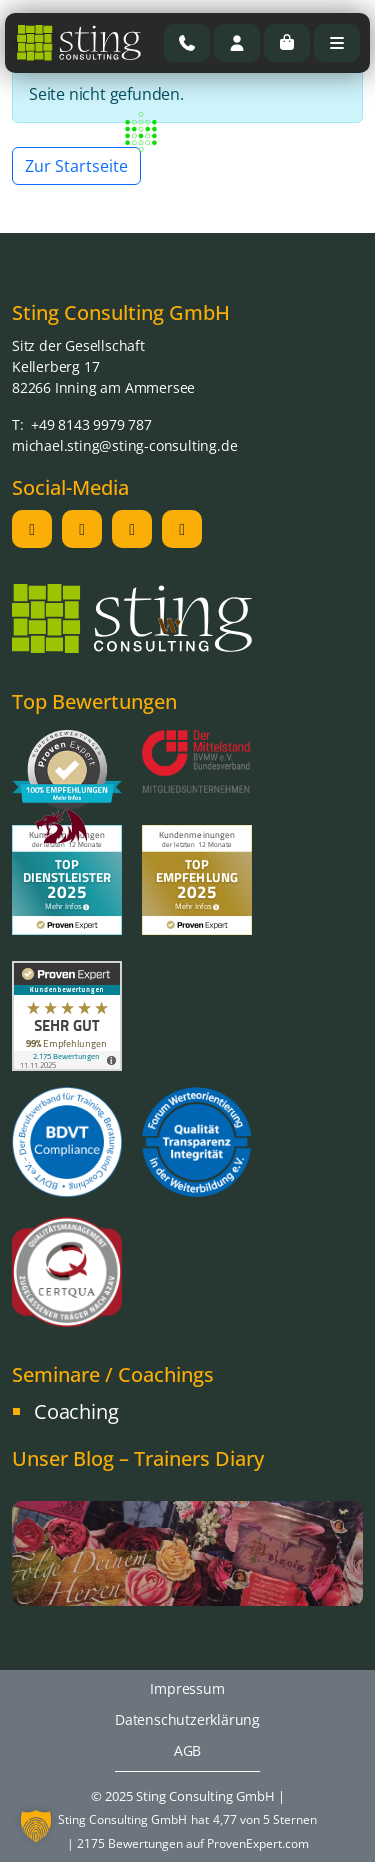 The image size is (375, 1862). Describe the element at coordinates (61, 826) in the screenshot. I see `redragon brand logo` at that location.